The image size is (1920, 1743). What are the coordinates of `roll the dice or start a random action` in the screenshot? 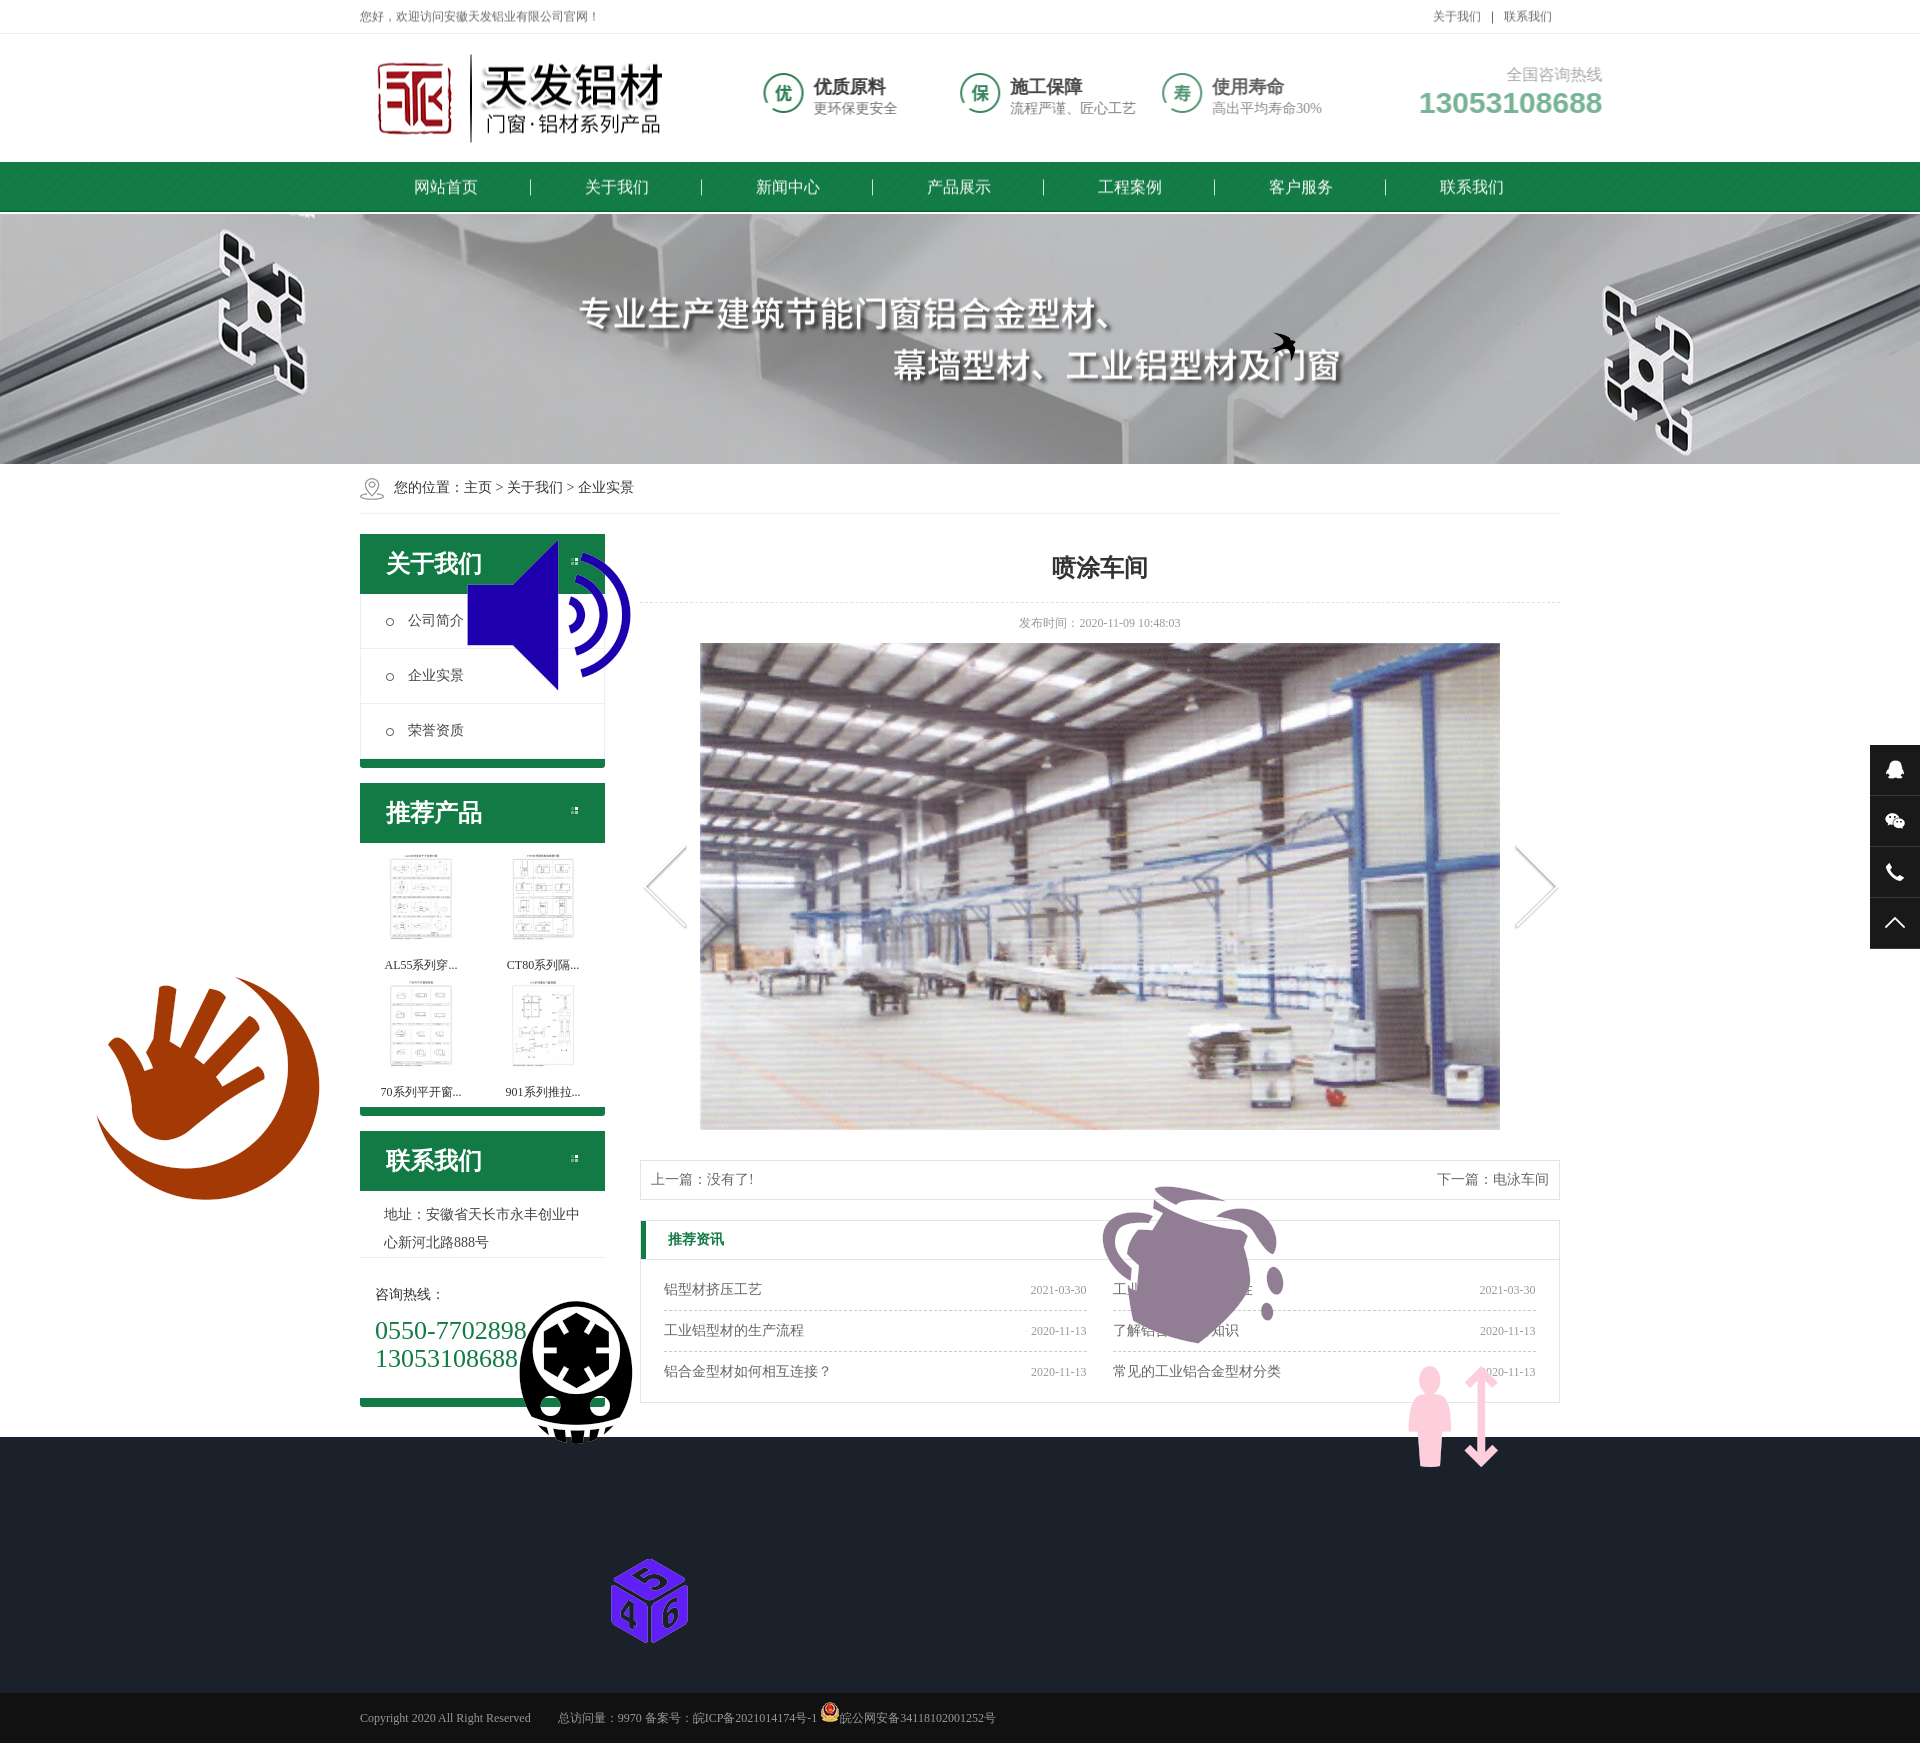 It's located at (649, 1601).